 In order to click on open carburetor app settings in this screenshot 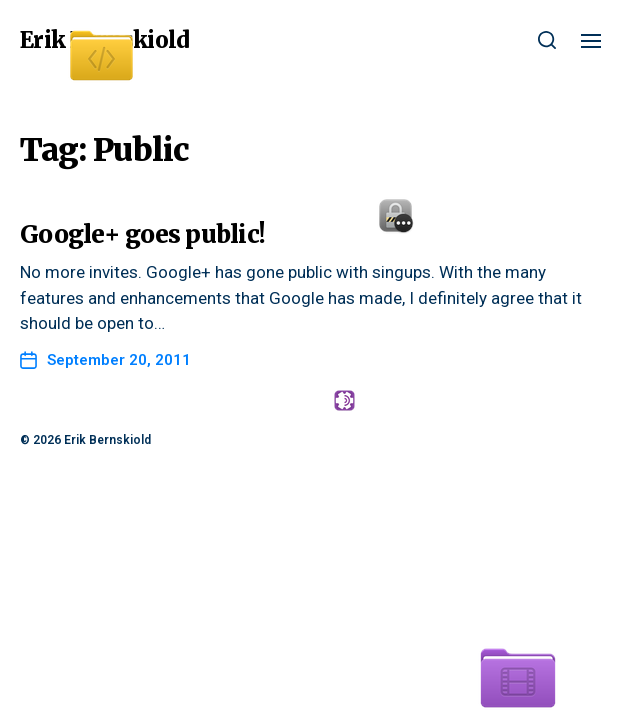, I will do `click(344, 400)`.